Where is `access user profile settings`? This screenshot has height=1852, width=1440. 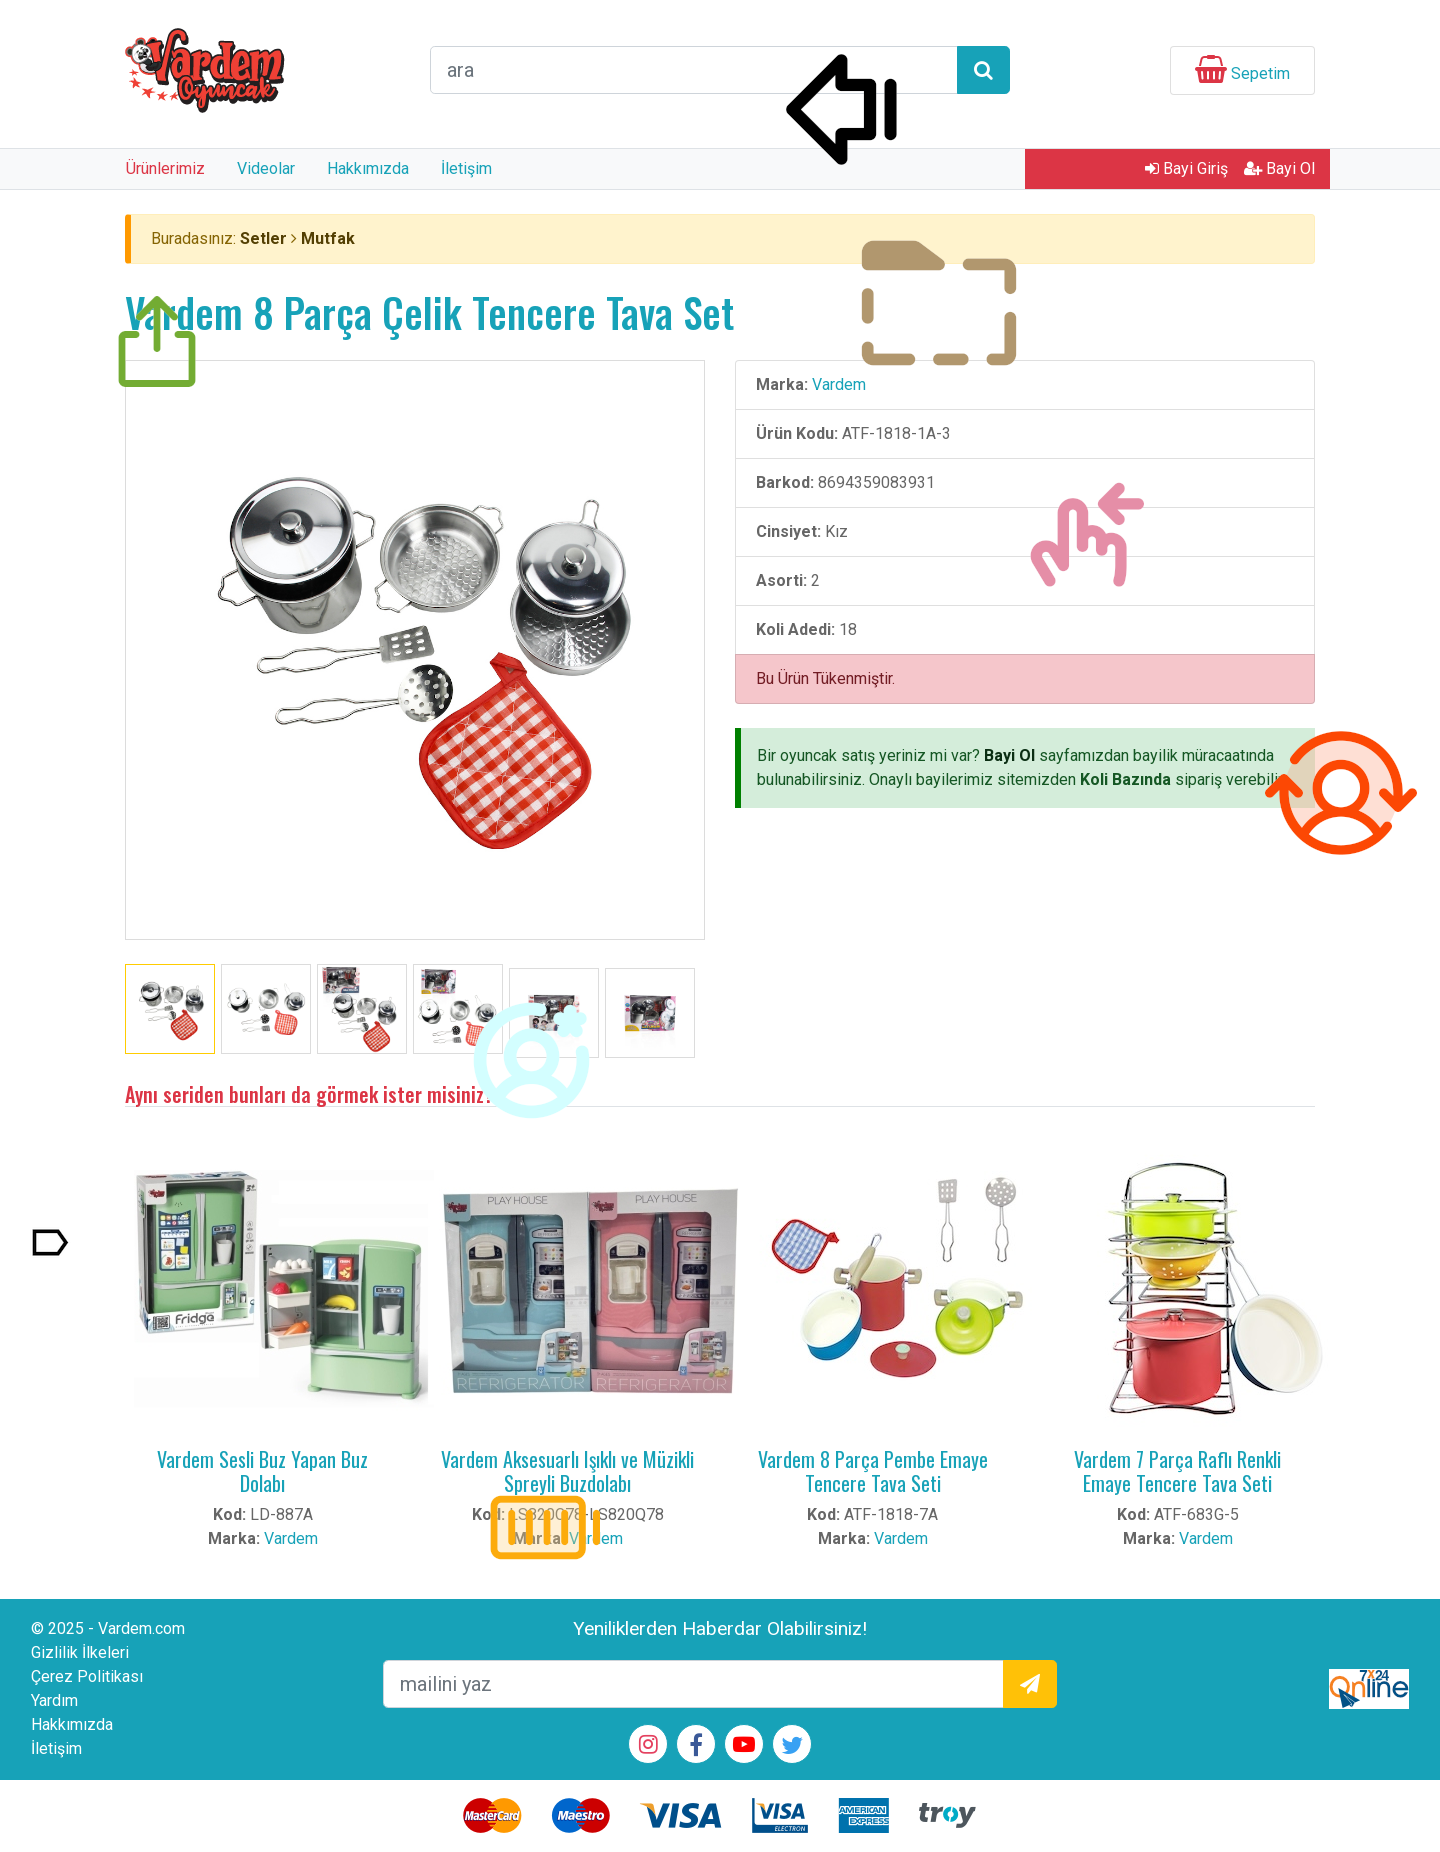
access user profile settings is located at coordinates (531, 1060).